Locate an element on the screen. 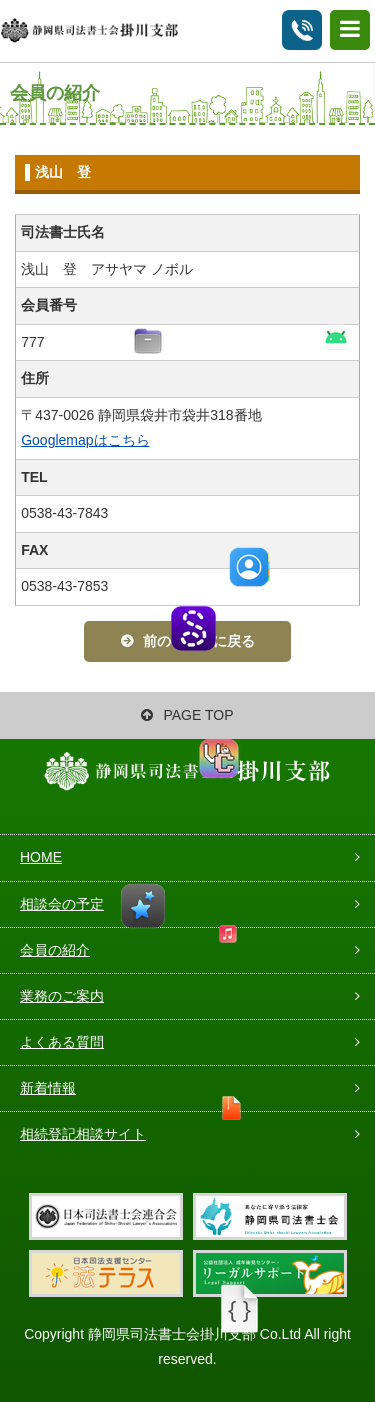 The width and height of the screenshot is (375, 1402). open the file manager application is located at coordinates (148, 341).